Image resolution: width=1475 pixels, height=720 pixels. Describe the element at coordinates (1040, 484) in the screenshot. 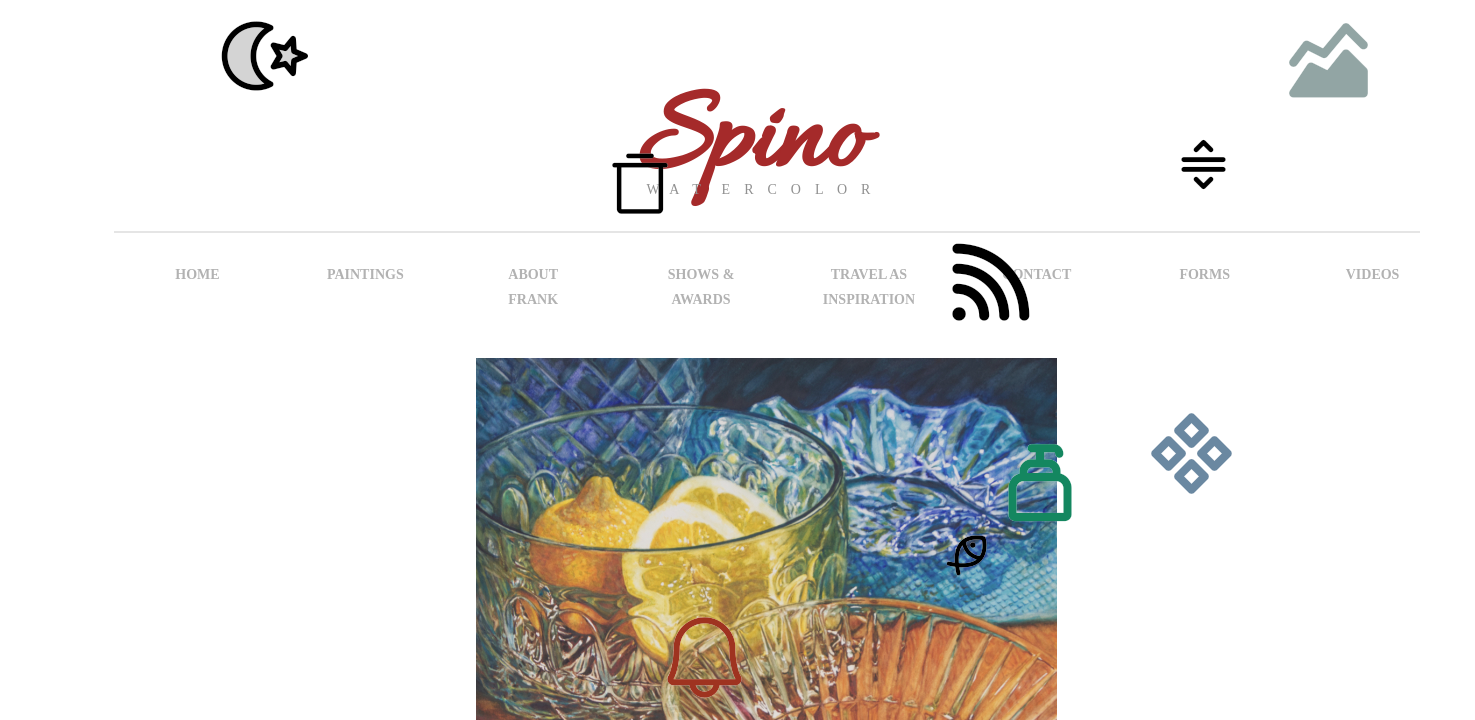

I see `access hand washing or hygiene instructions` at that location.